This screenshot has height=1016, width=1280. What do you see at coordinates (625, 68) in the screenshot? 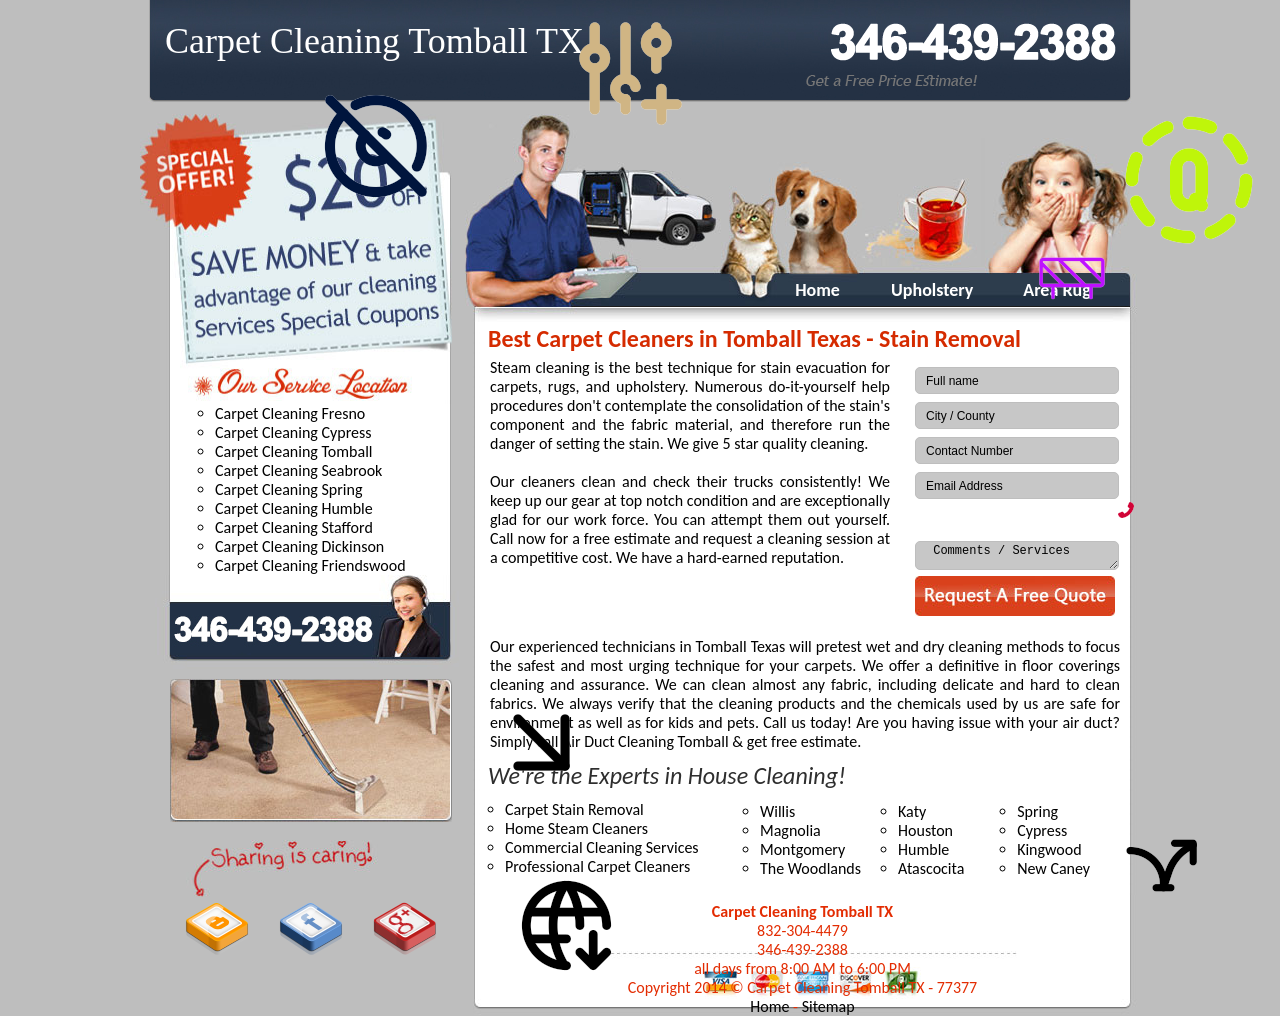
I see `add a new filter or setting option` at bounding box center [625, 68].